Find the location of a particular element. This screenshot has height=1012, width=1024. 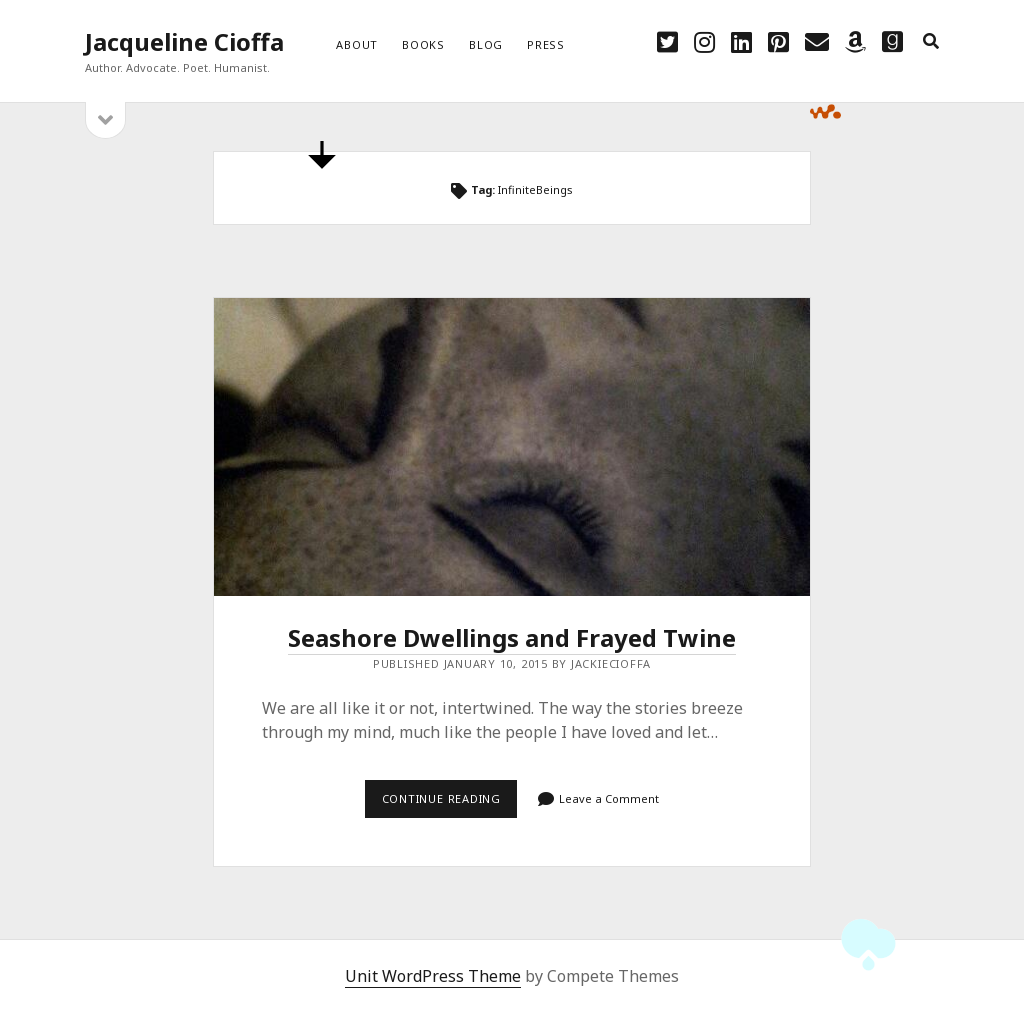

download a file or content is located at coordinates (322, 155).